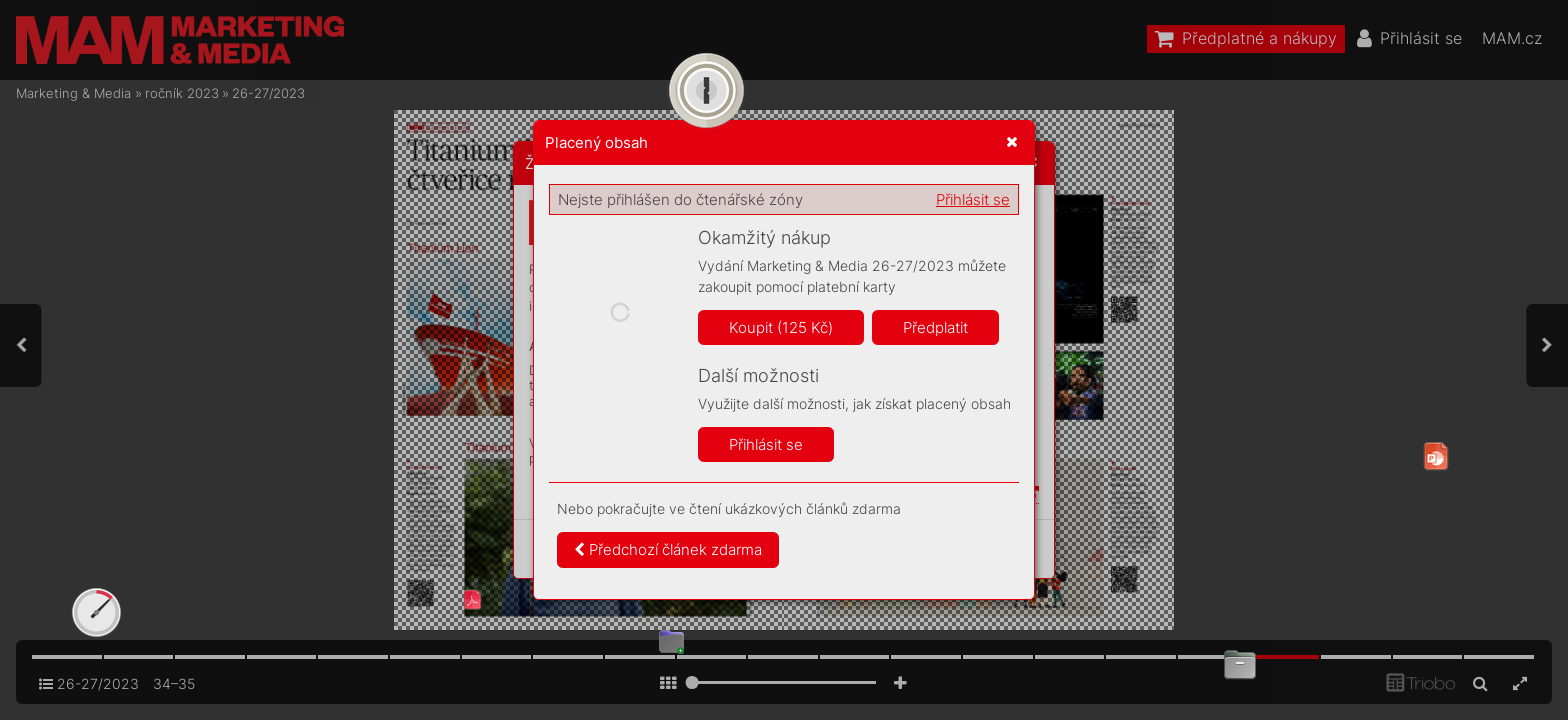 This screenshot has width=1568, height=720. Describe the element at coordinates (706, 90) in the screenshot. I see `open passwords and keys manager` at that location.